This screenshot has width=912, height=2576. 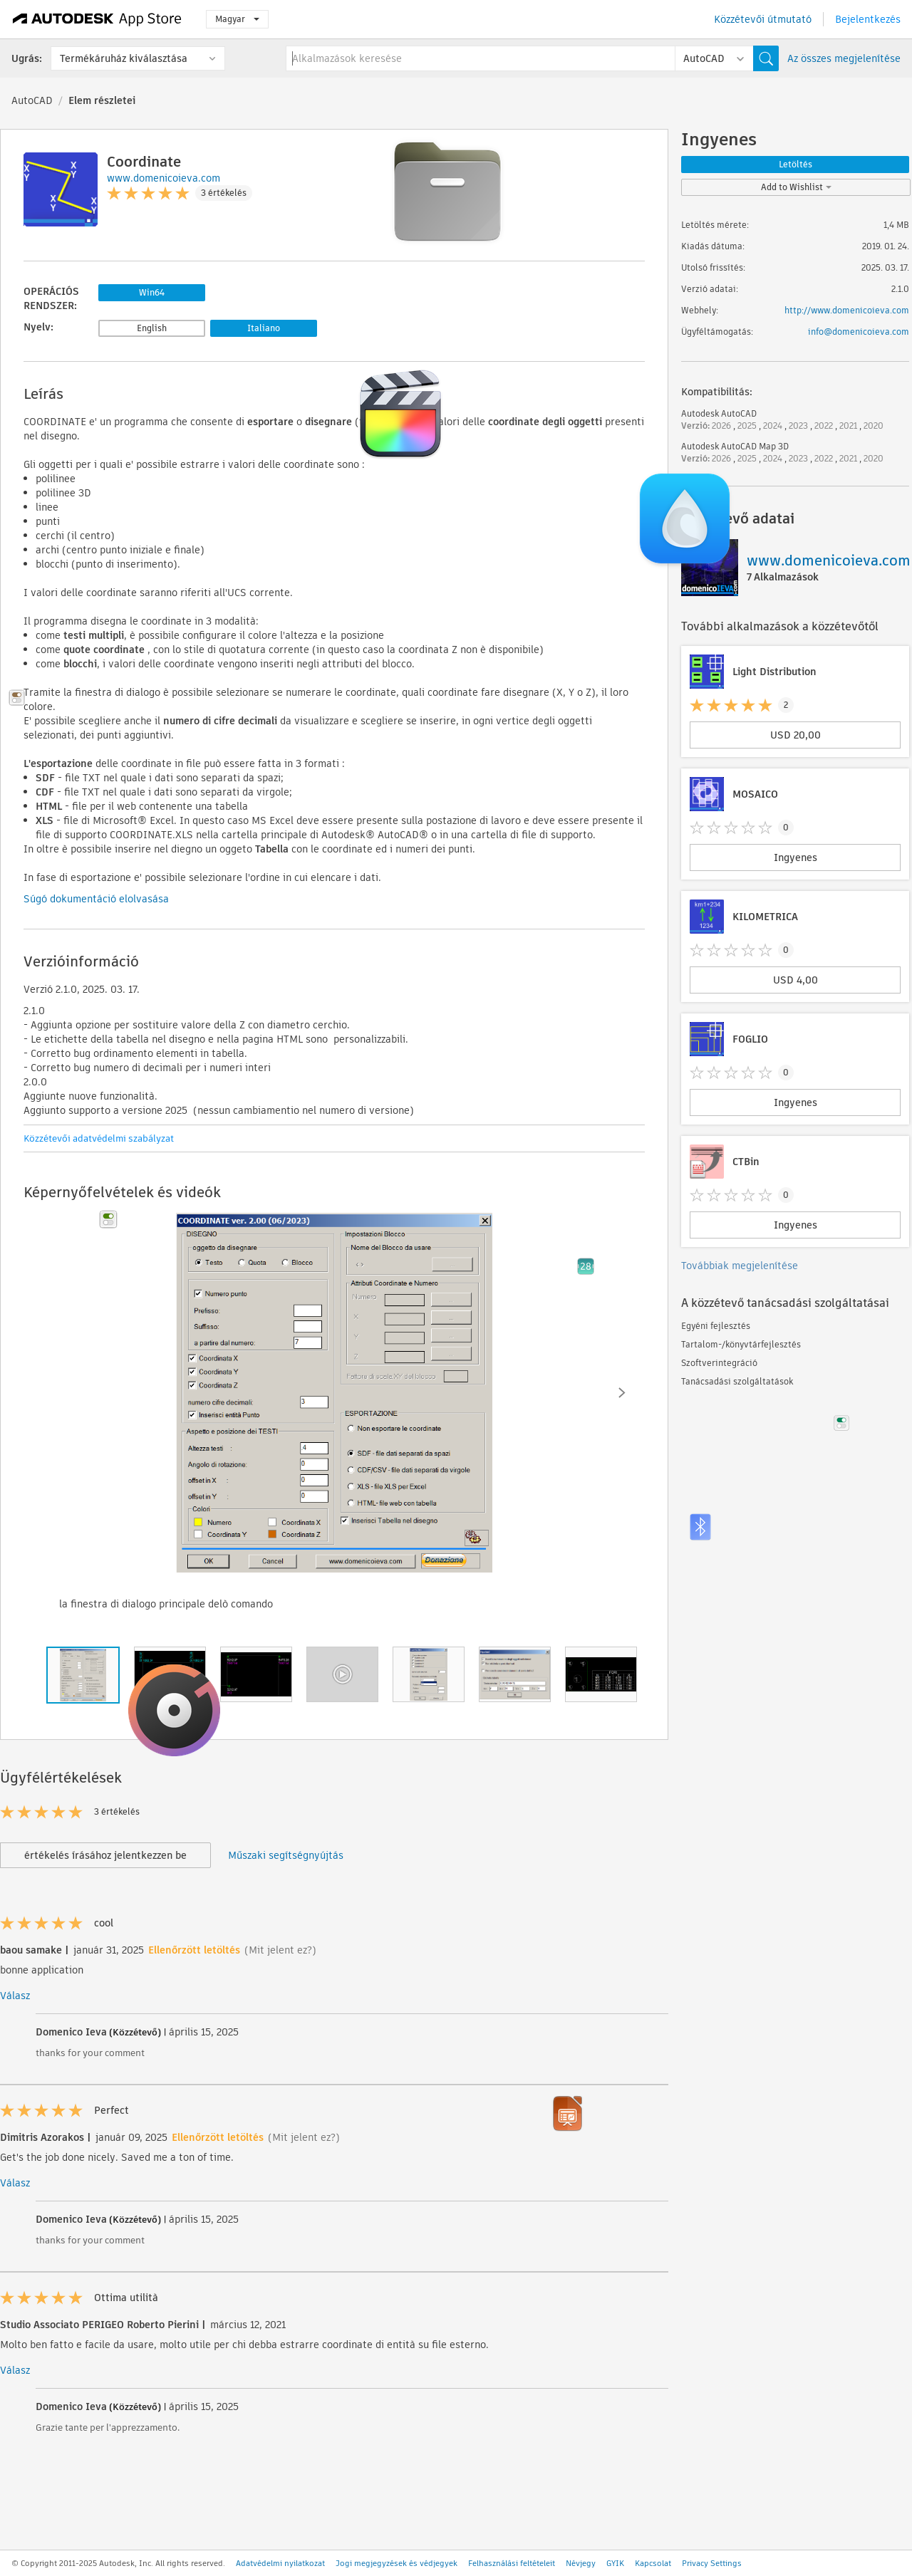 What do you see at coordinates (447, 192) in the screenshot?
I see `open the file manager application` at bounding box center [447, 192].